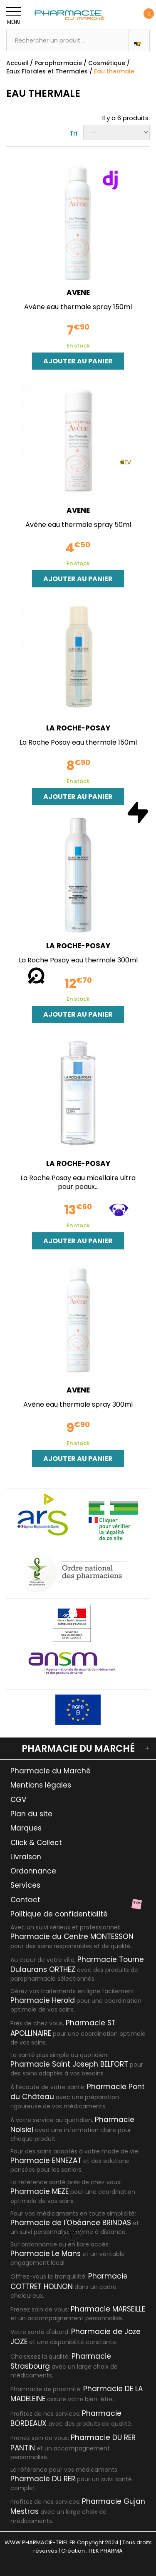 Image resolution: width=156 pixels, height=2576 pixels. I want to click on Google Display & Video 360 app or service, so click(49, 1499).